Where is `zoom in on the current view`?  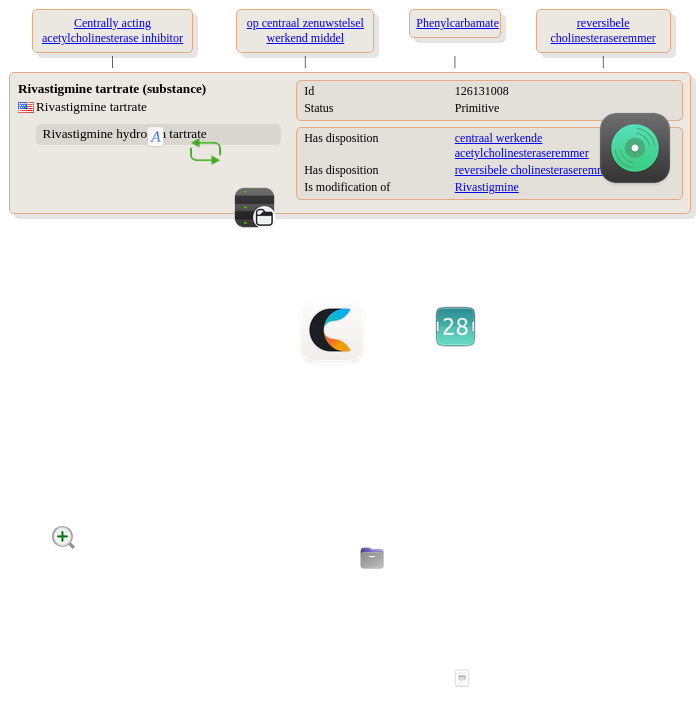
zoom in on the current view is located at coordinates (63, 537).